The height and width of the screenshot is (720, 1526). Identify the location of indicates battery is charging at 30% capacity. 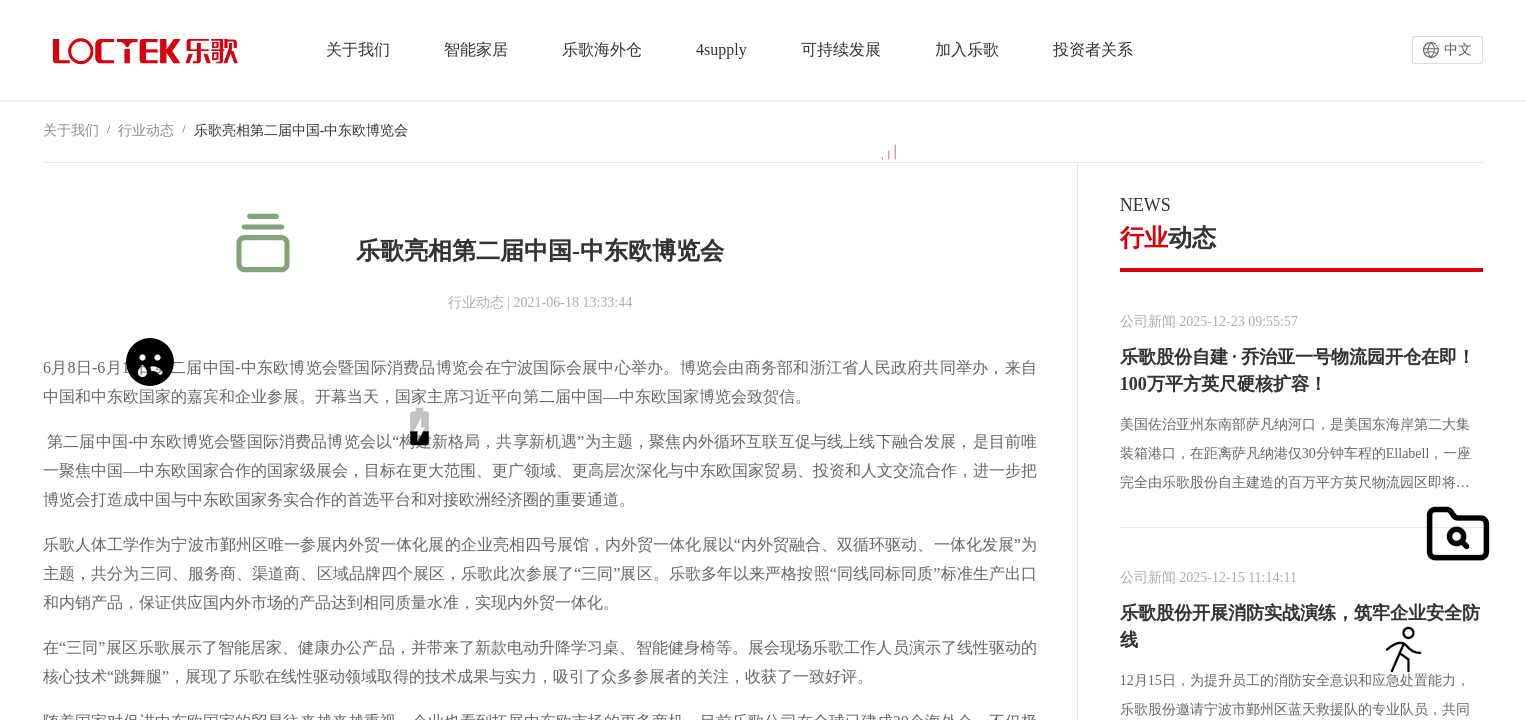
(419, 426).